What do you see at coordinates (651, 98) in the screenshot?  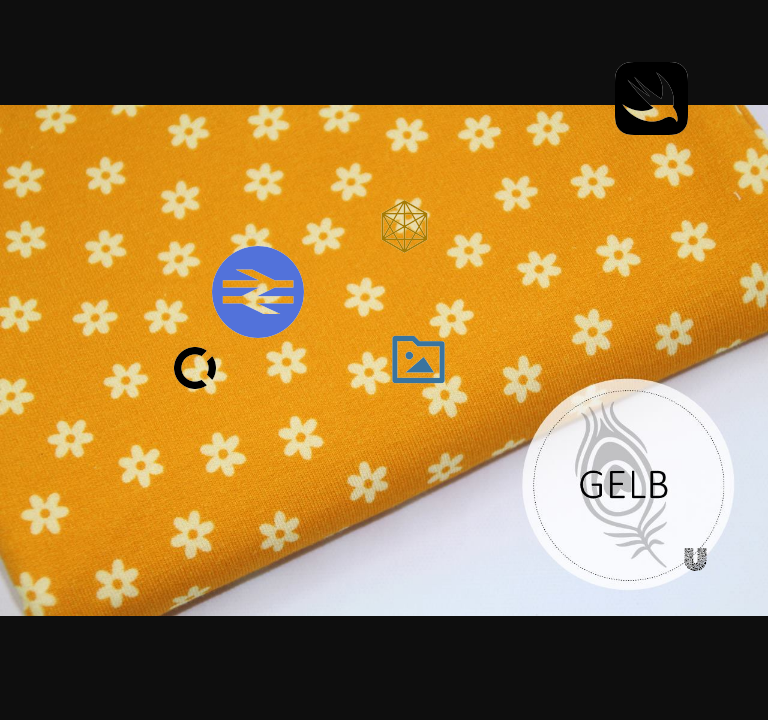 I see `Swift programming language logo` at bounding box center [651, 98].